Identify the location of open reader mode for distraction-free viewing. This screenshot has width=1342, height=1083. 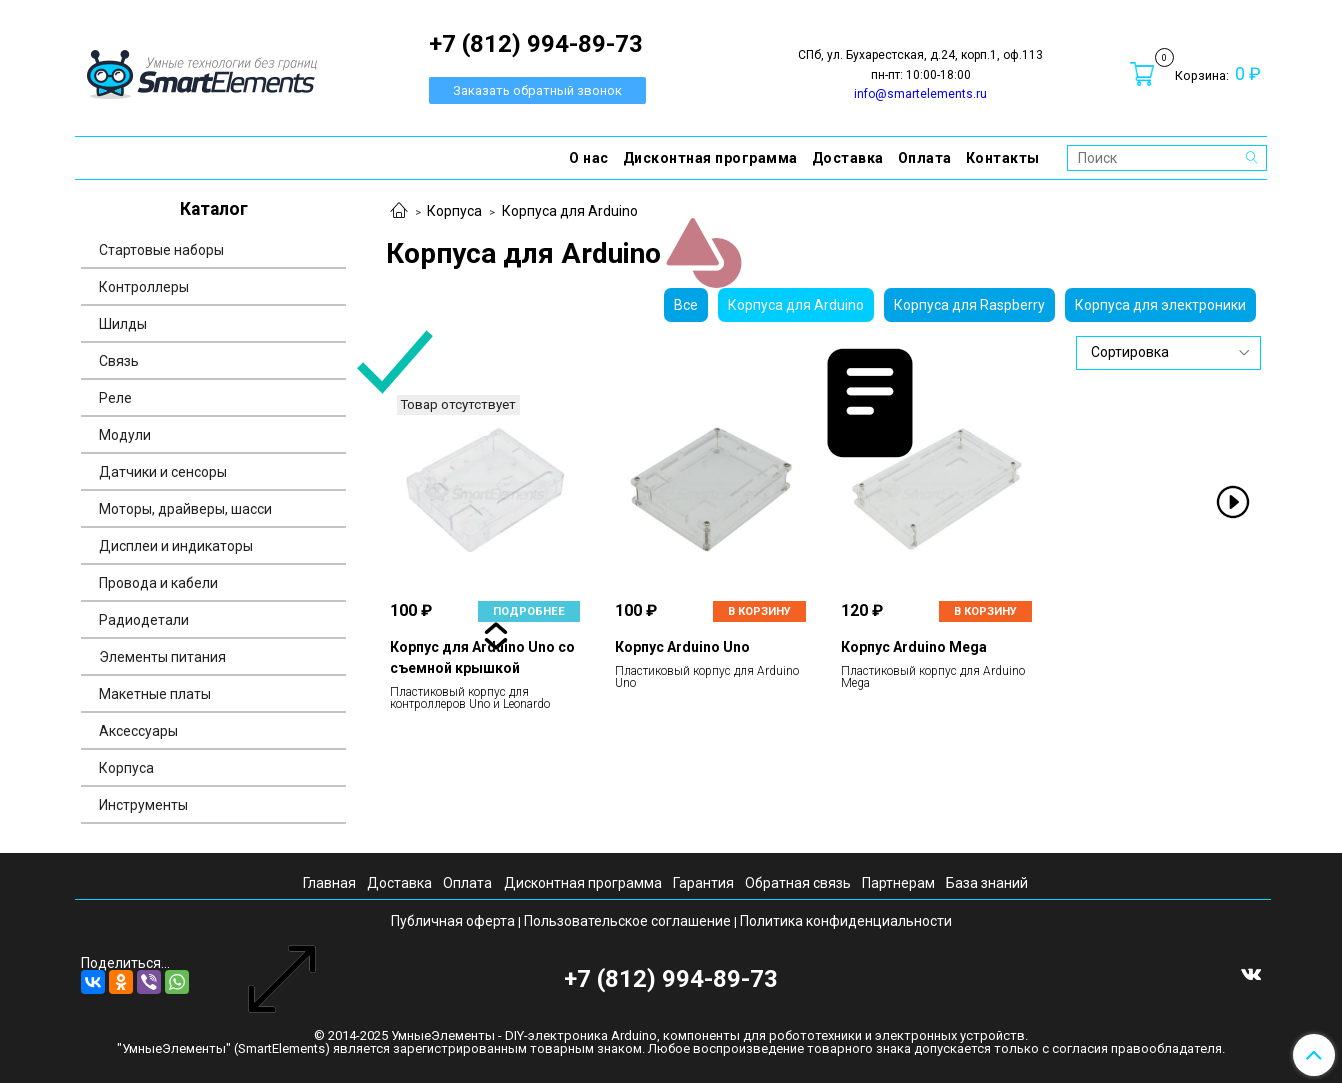
(870, 403).